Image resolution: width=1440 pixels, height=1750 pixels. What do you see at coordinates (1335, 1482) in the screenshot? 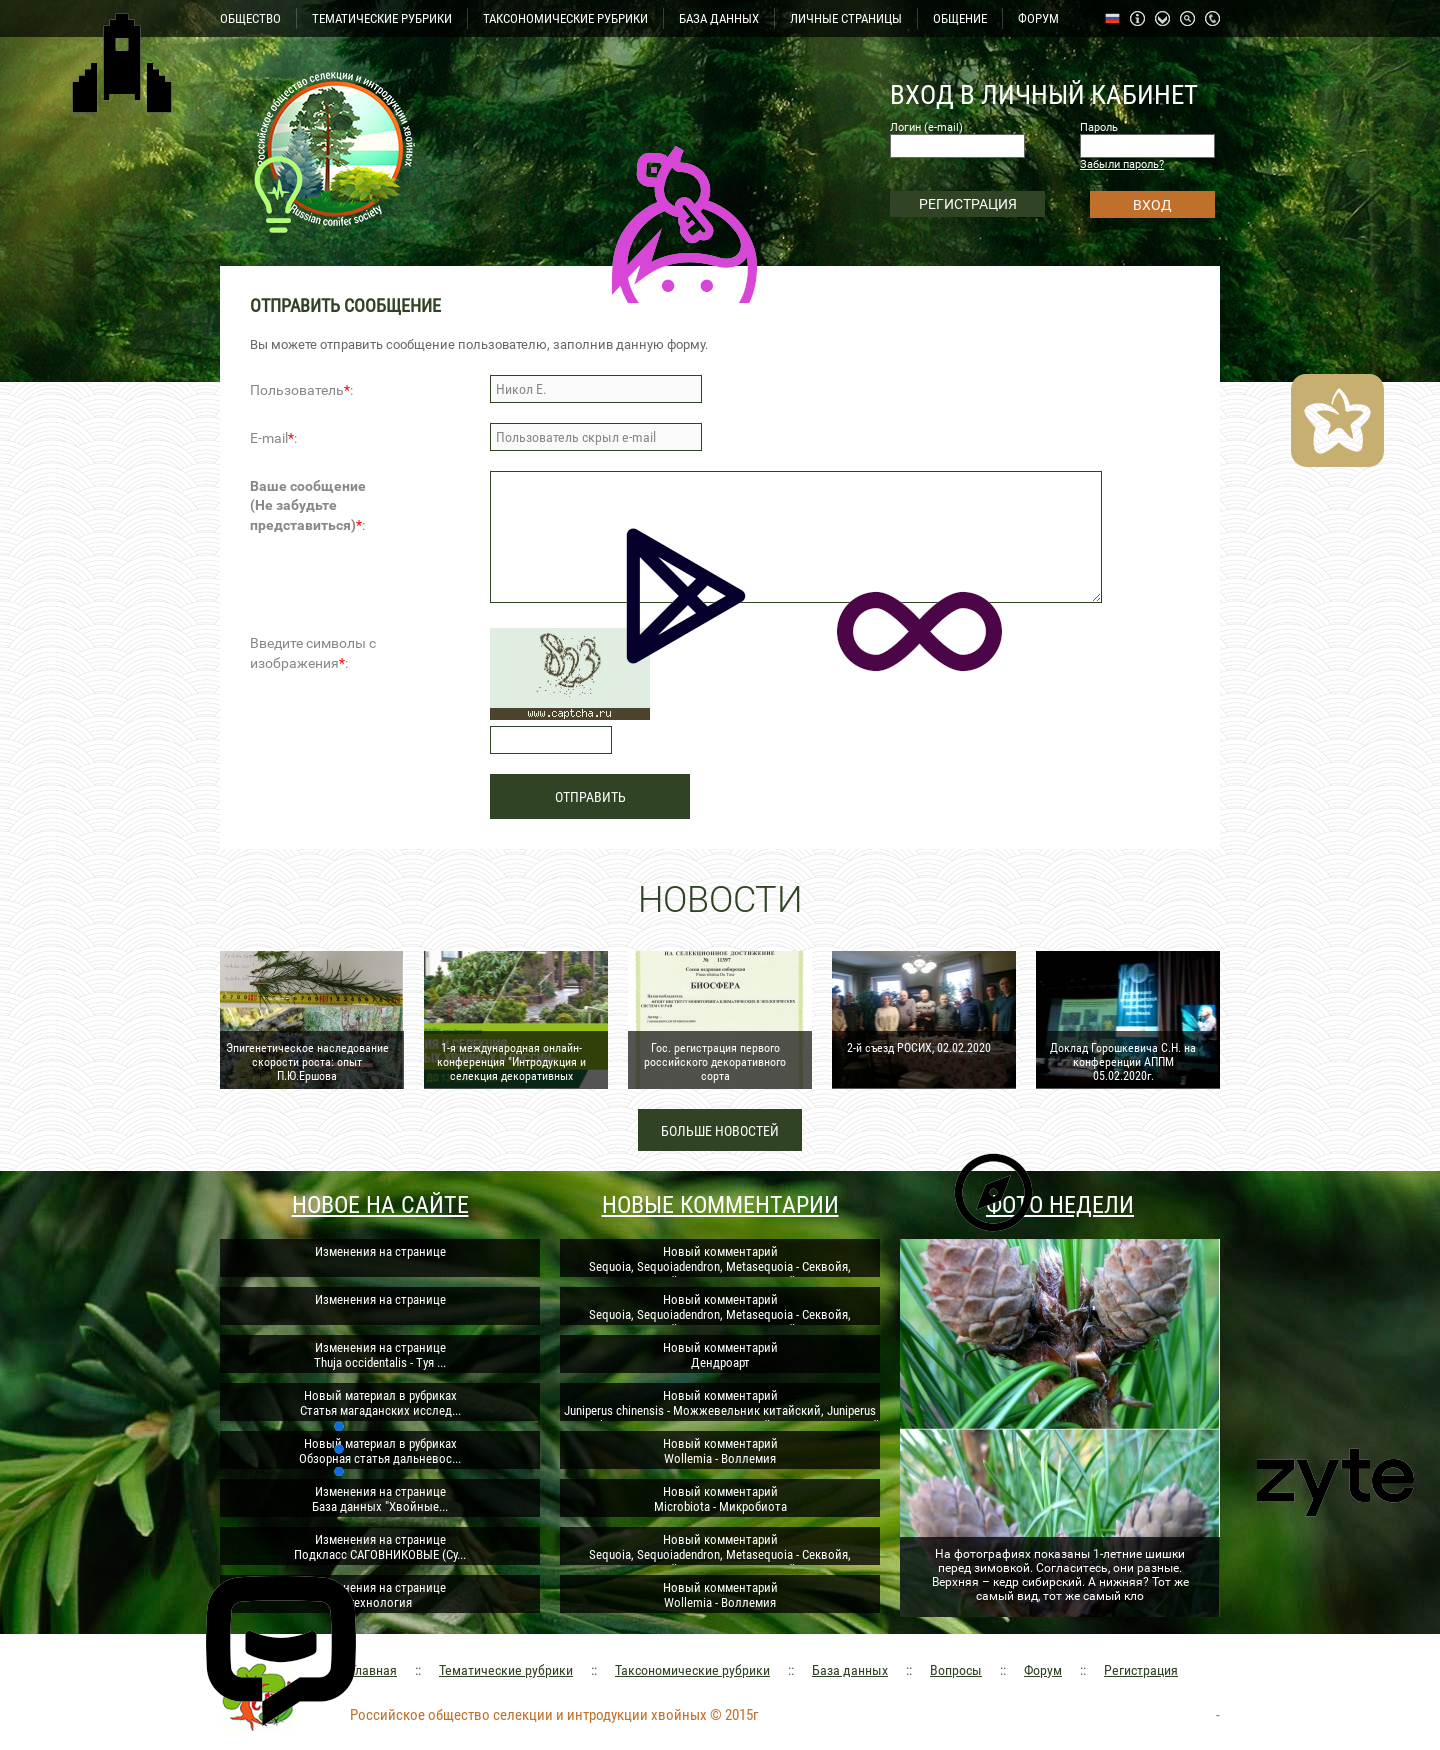
I see `Zyte company logo` at bounding box center [1335, 1482].